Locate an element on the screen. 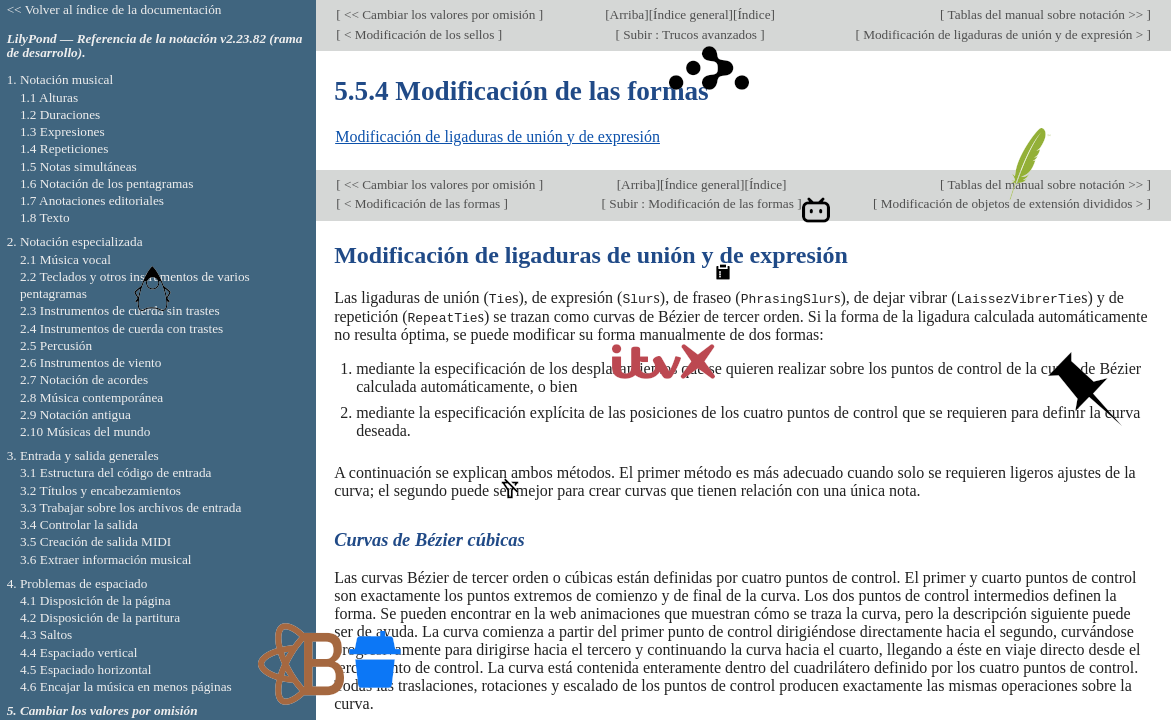 The width and height of the screenshot is (1171, 720). apache software foundation logo is located at coordinates (1030, 164).